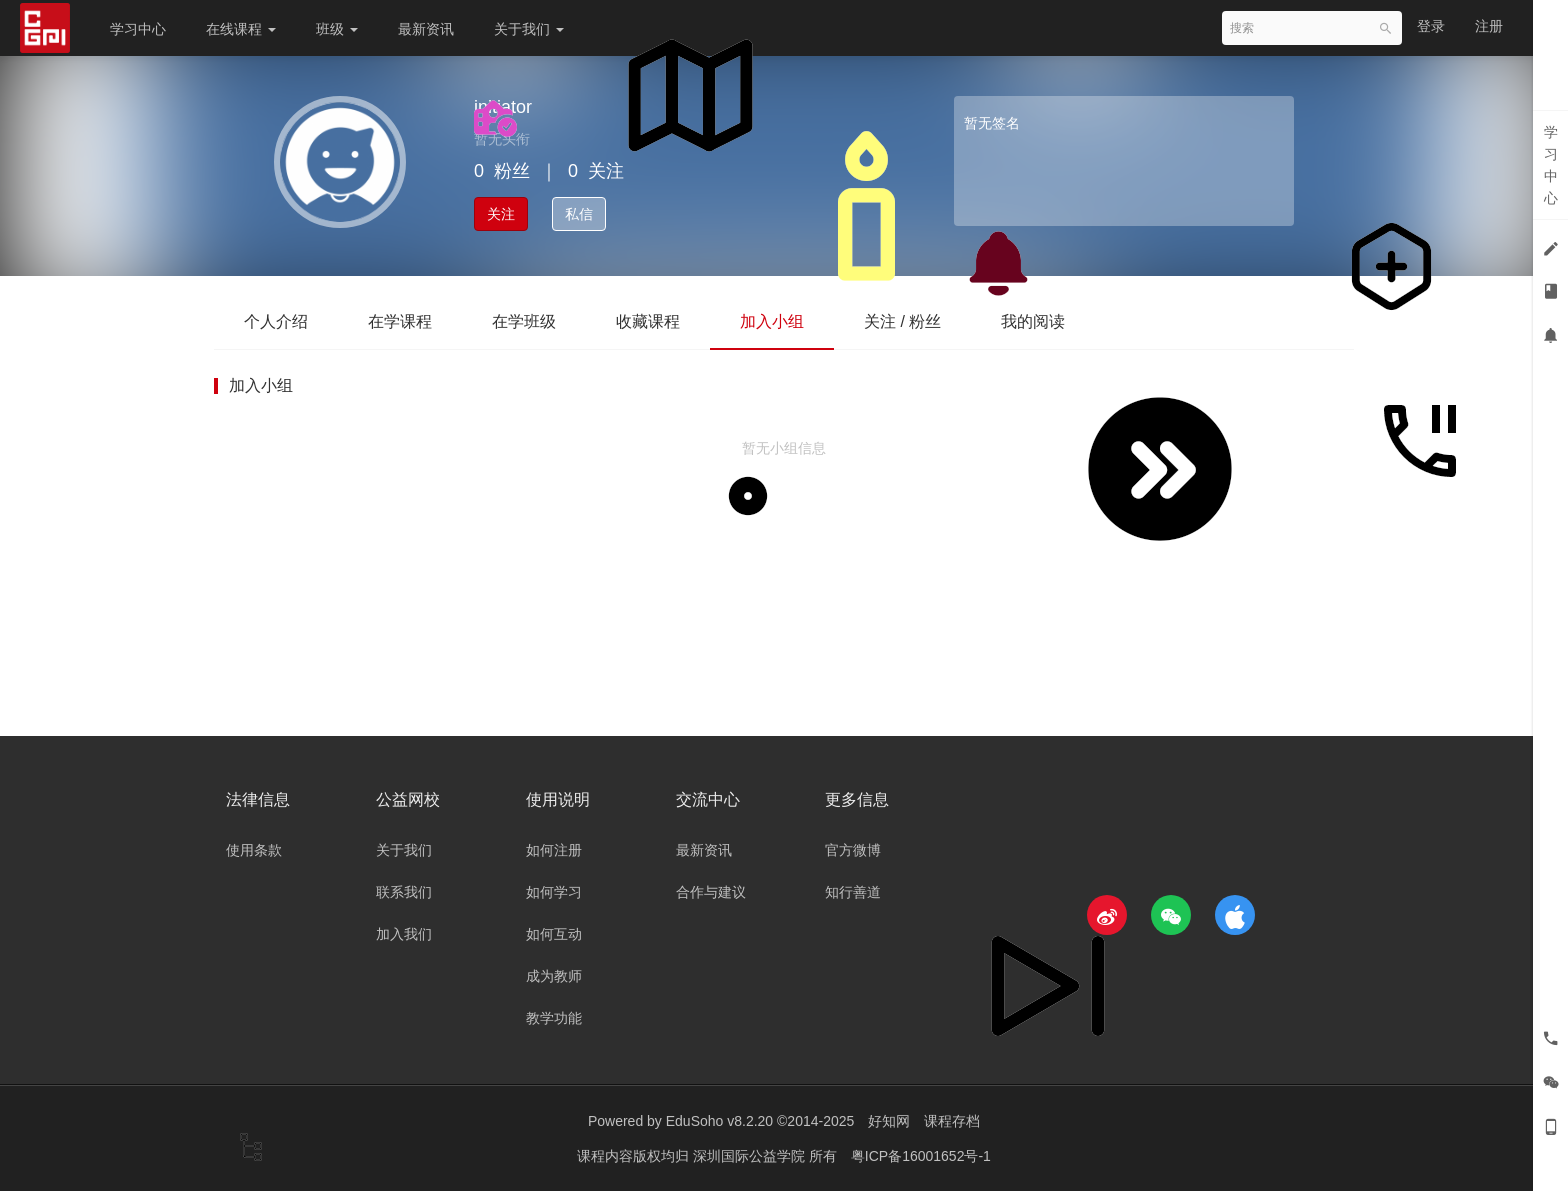 This screenshot has width=1568, height=1191. What do you see at coordinates (1391, 266) in the screenshot?
I see `add a new module or component` at bounding box center [1391, 266].